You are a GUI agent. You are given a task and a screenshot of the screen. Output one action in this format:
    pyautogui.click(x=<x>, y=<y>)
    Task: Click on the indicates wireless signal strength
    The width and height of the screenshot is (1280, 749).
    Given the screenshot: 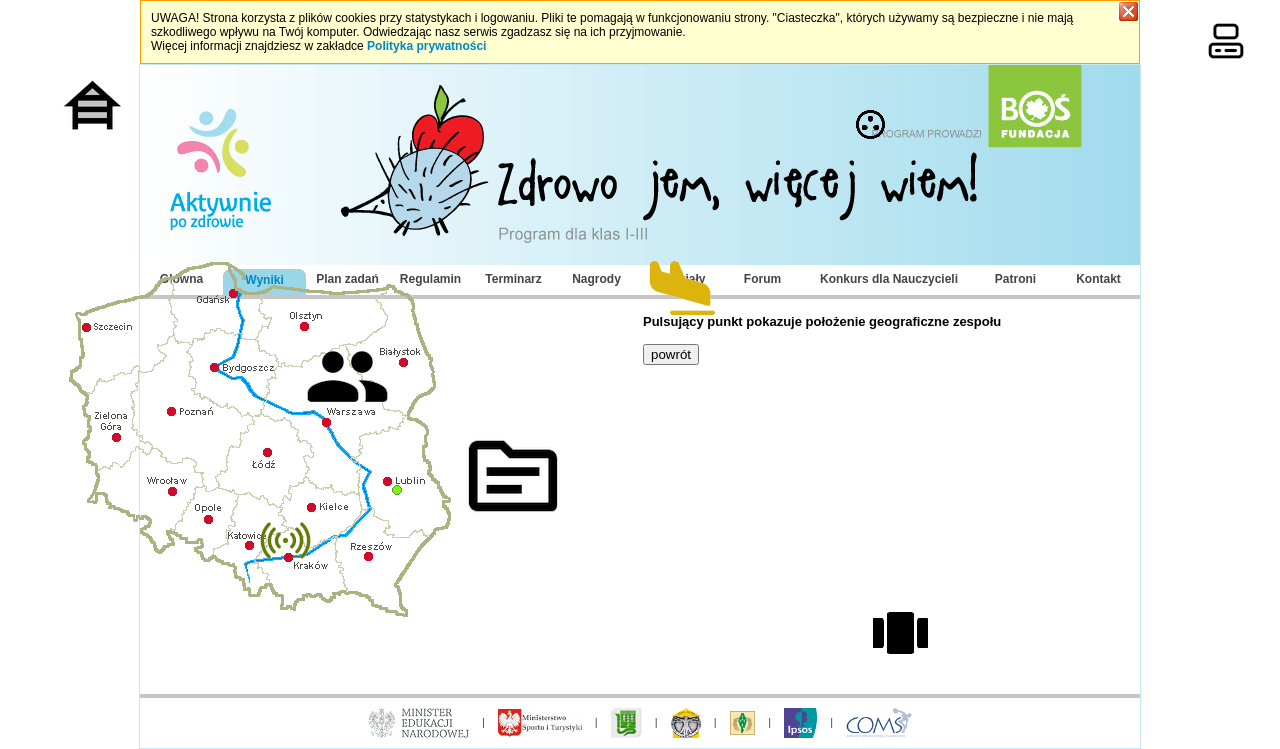 What is the action you would take?
    pyautogui.click(x=285, y=540)
    